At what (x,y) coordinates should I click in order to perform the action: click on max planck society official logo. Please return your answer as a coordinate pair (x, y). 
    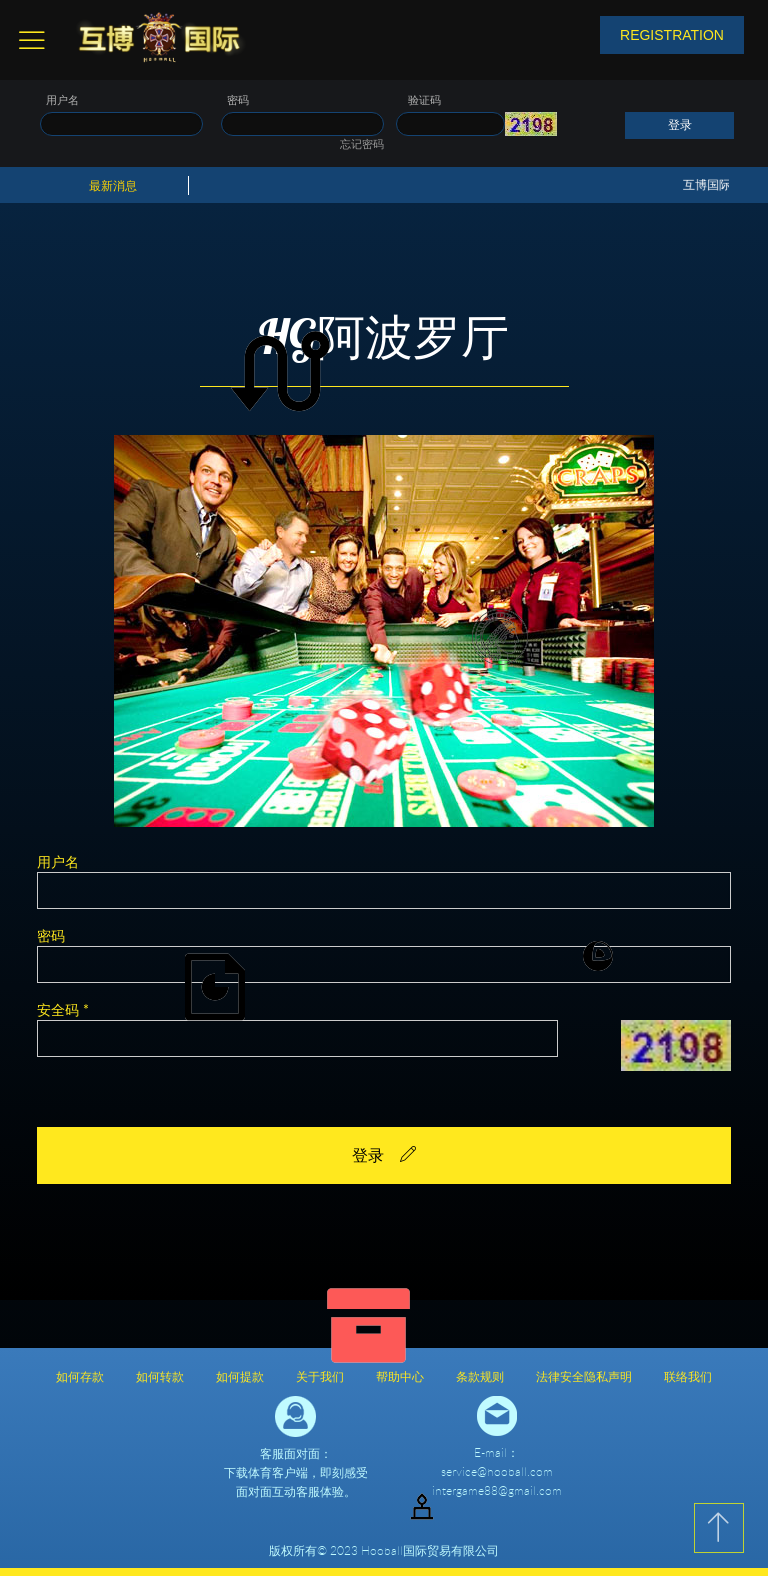
    Looking at the image, I should click on (500, 637).